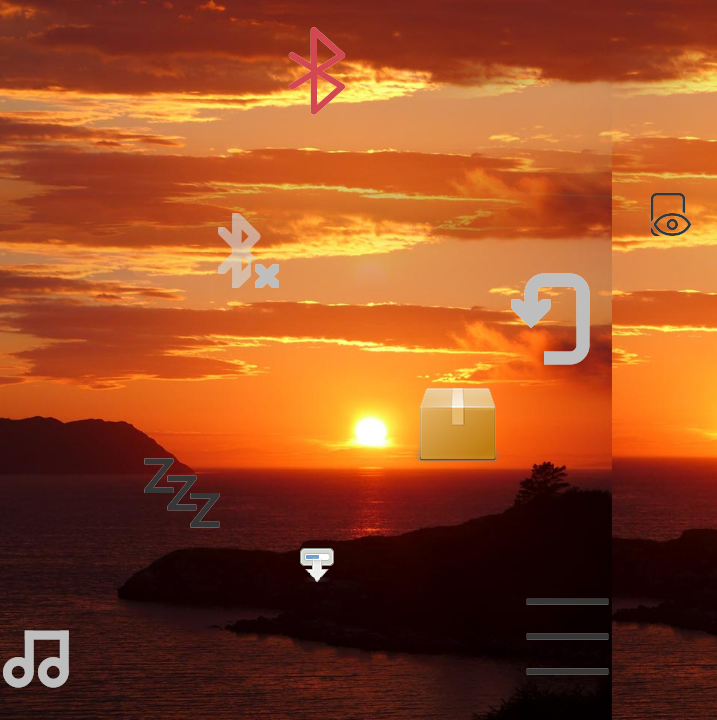 The width and height of the screenshot is (717, 720). What do you see at coordinates (179, 493) in the screenshot?
I see `indicates disk is in standby/sleep mode` at bounding box center [179, 493].